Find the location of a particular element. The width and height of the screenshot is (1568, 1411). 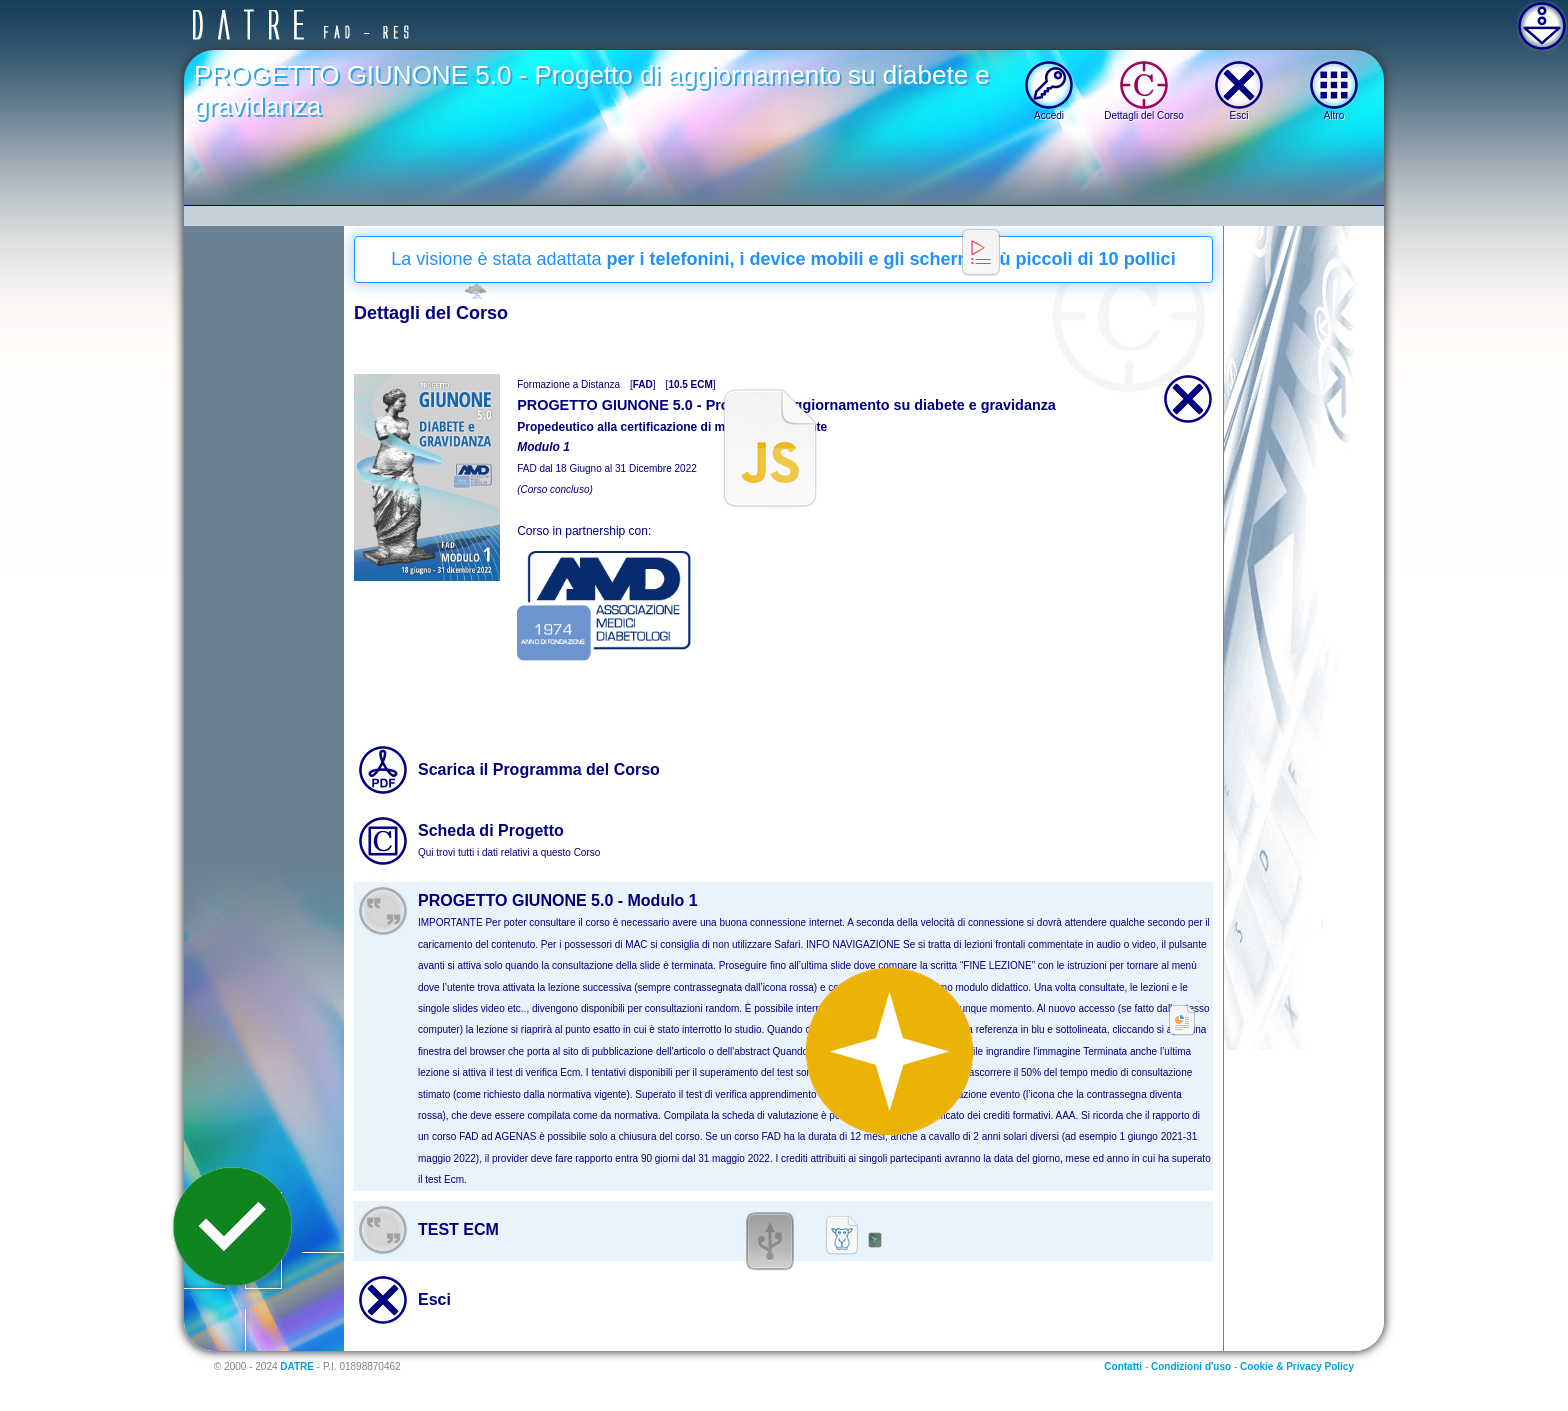

snap application package file is located at coordinates (875, 1240).